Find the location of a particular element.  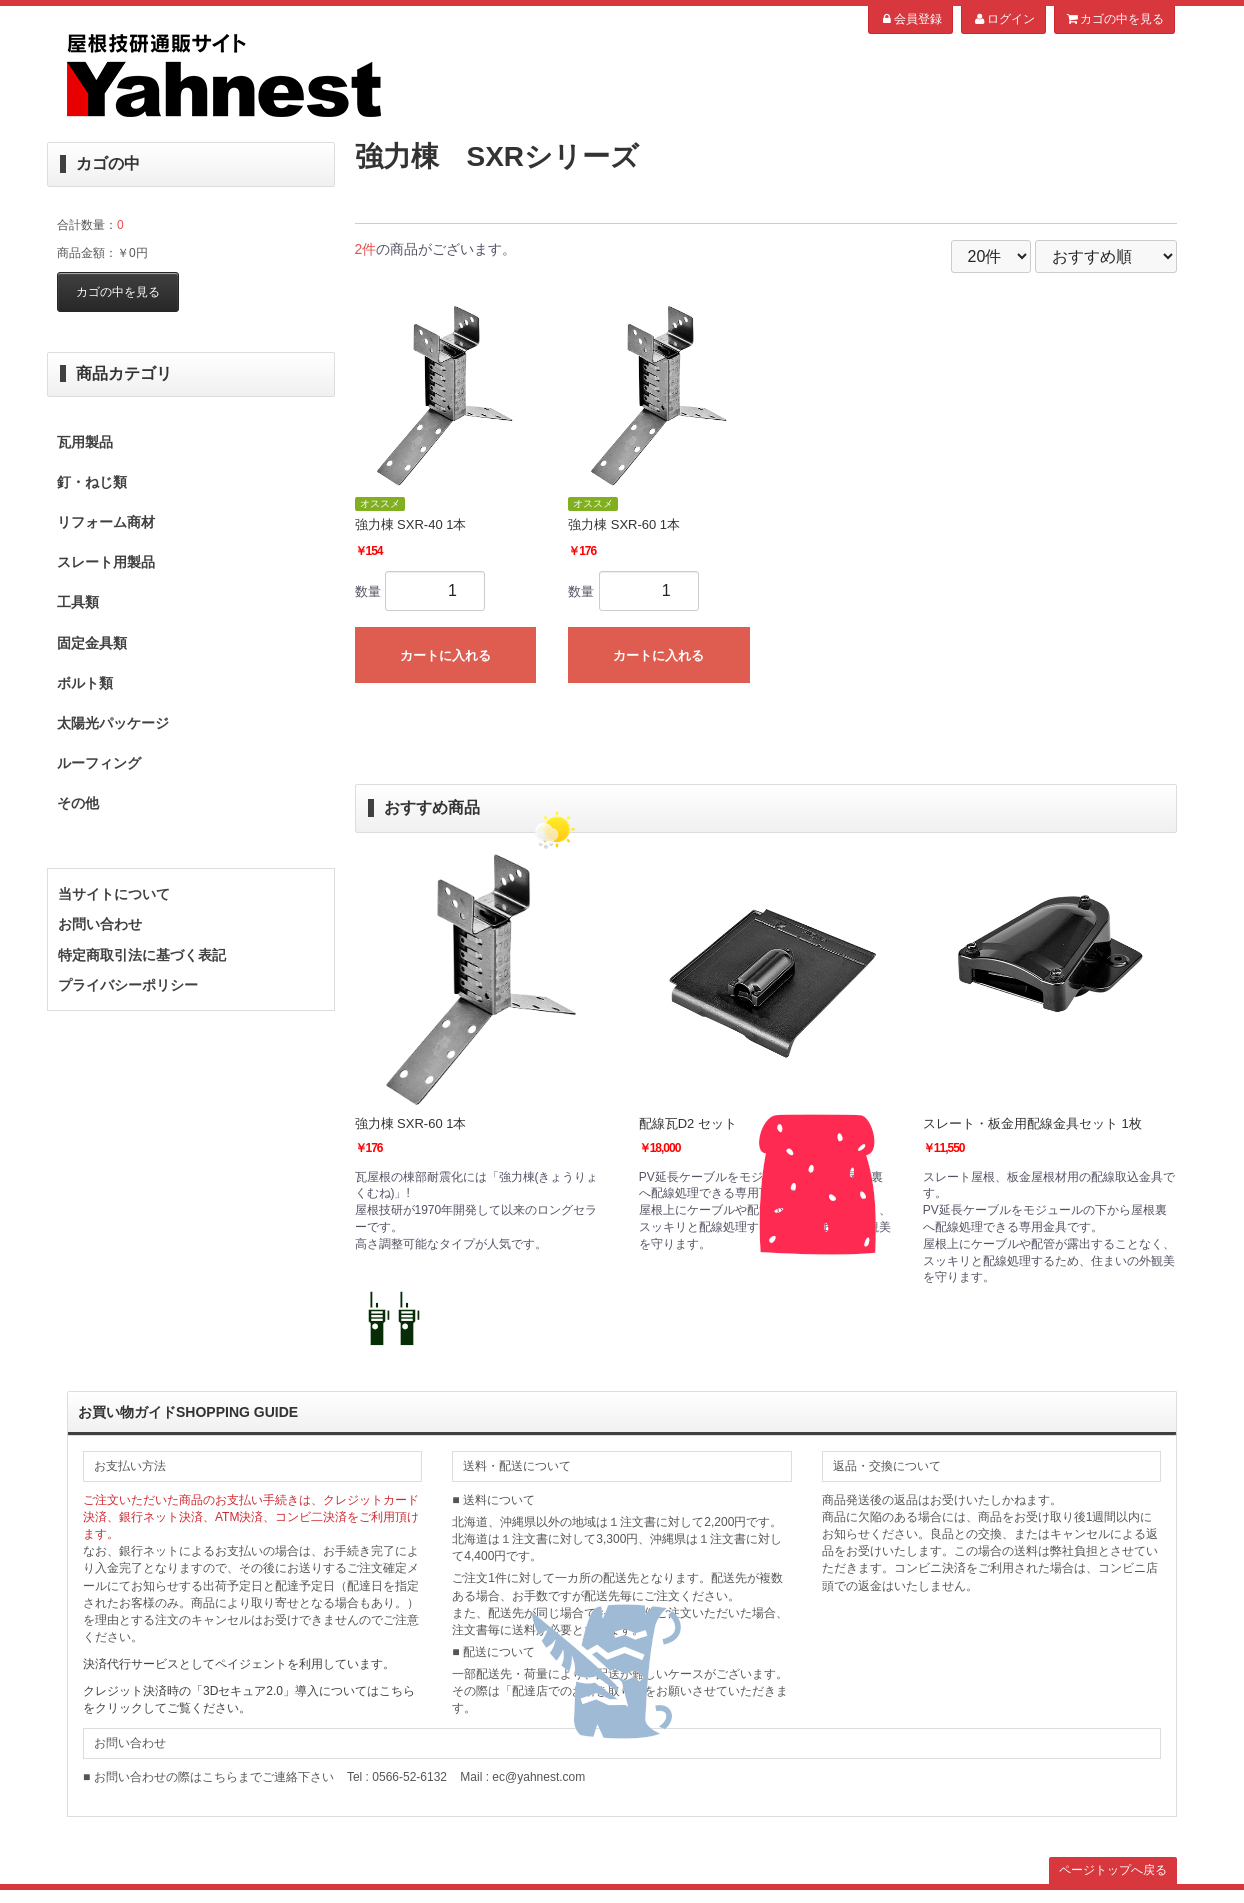

access push-to-talk or voice communication is located at coordinates (392, 1318).